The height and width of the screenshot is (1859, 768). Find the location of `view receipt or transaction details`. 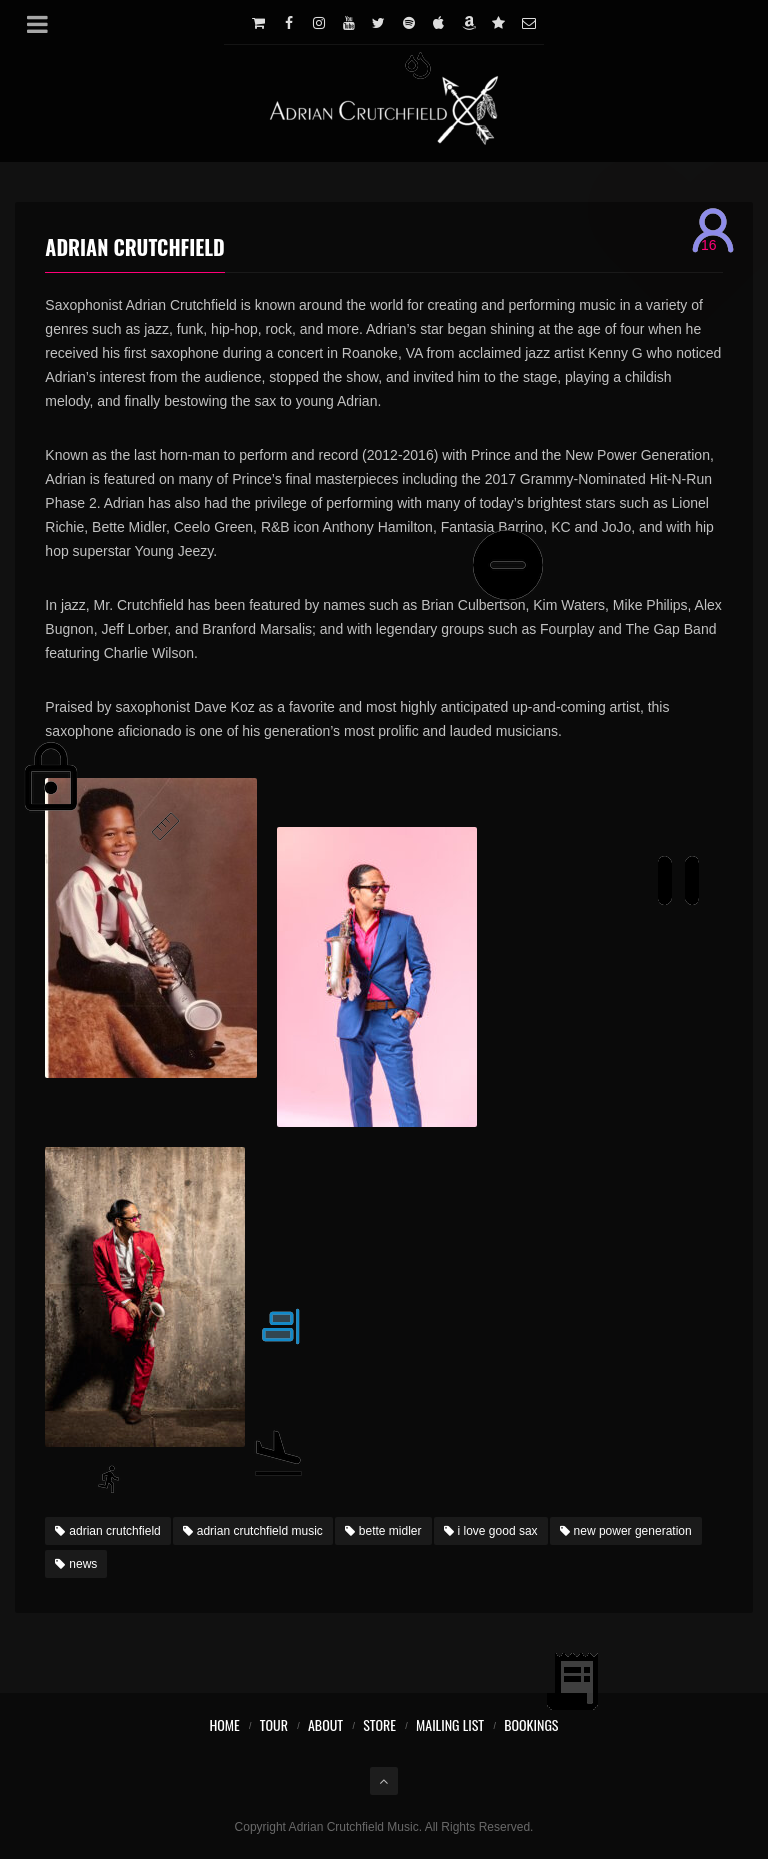

view receipt or transaction details is located at coordinates (572, 1681).